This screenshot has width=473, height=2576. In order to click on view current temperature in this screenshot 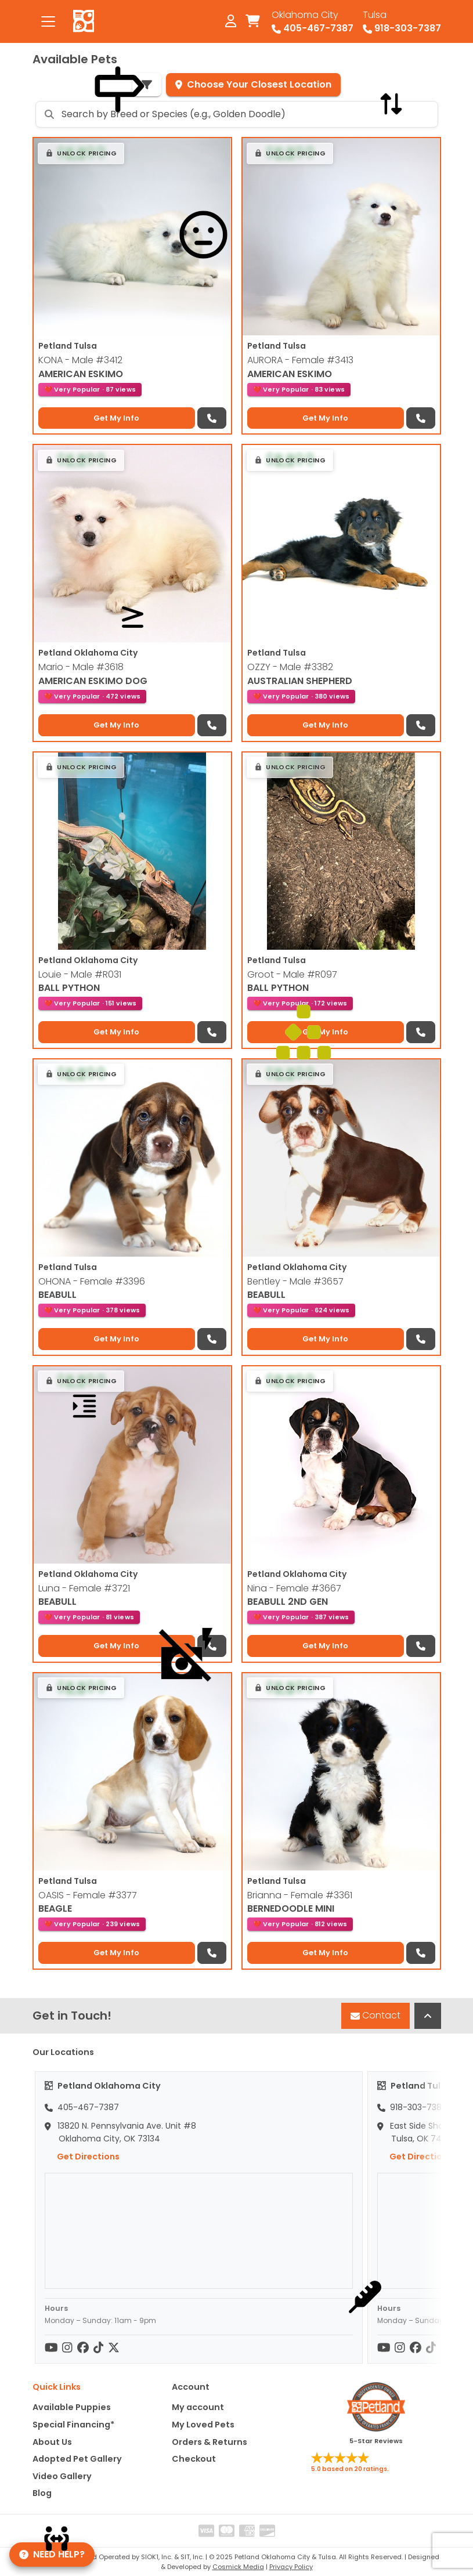, I will do `click(365, 2297)`.